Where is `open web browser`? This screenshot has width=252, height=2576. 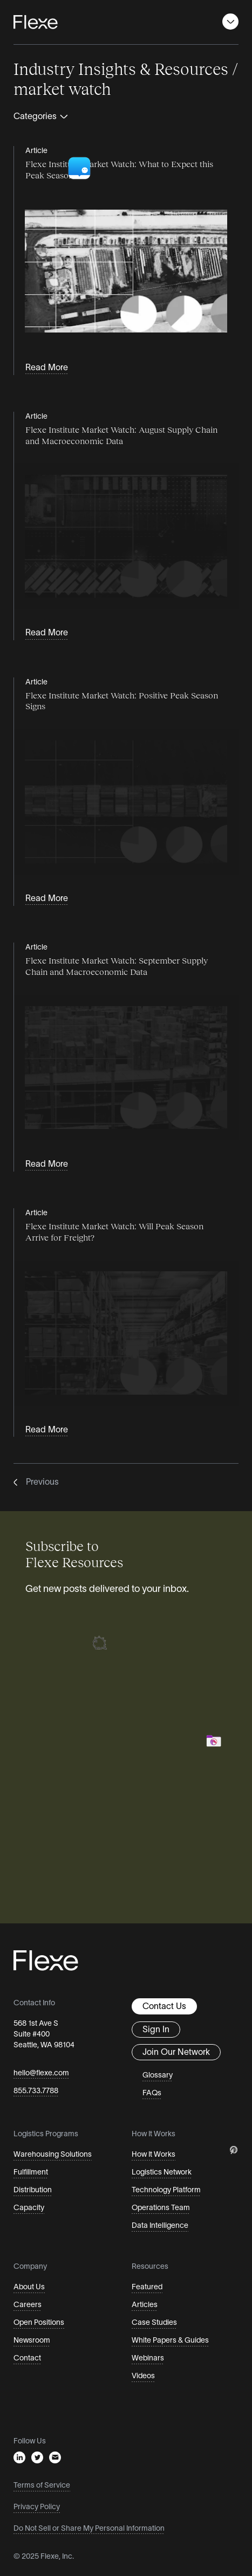
open web browser is located at coordinates (234, 2150).